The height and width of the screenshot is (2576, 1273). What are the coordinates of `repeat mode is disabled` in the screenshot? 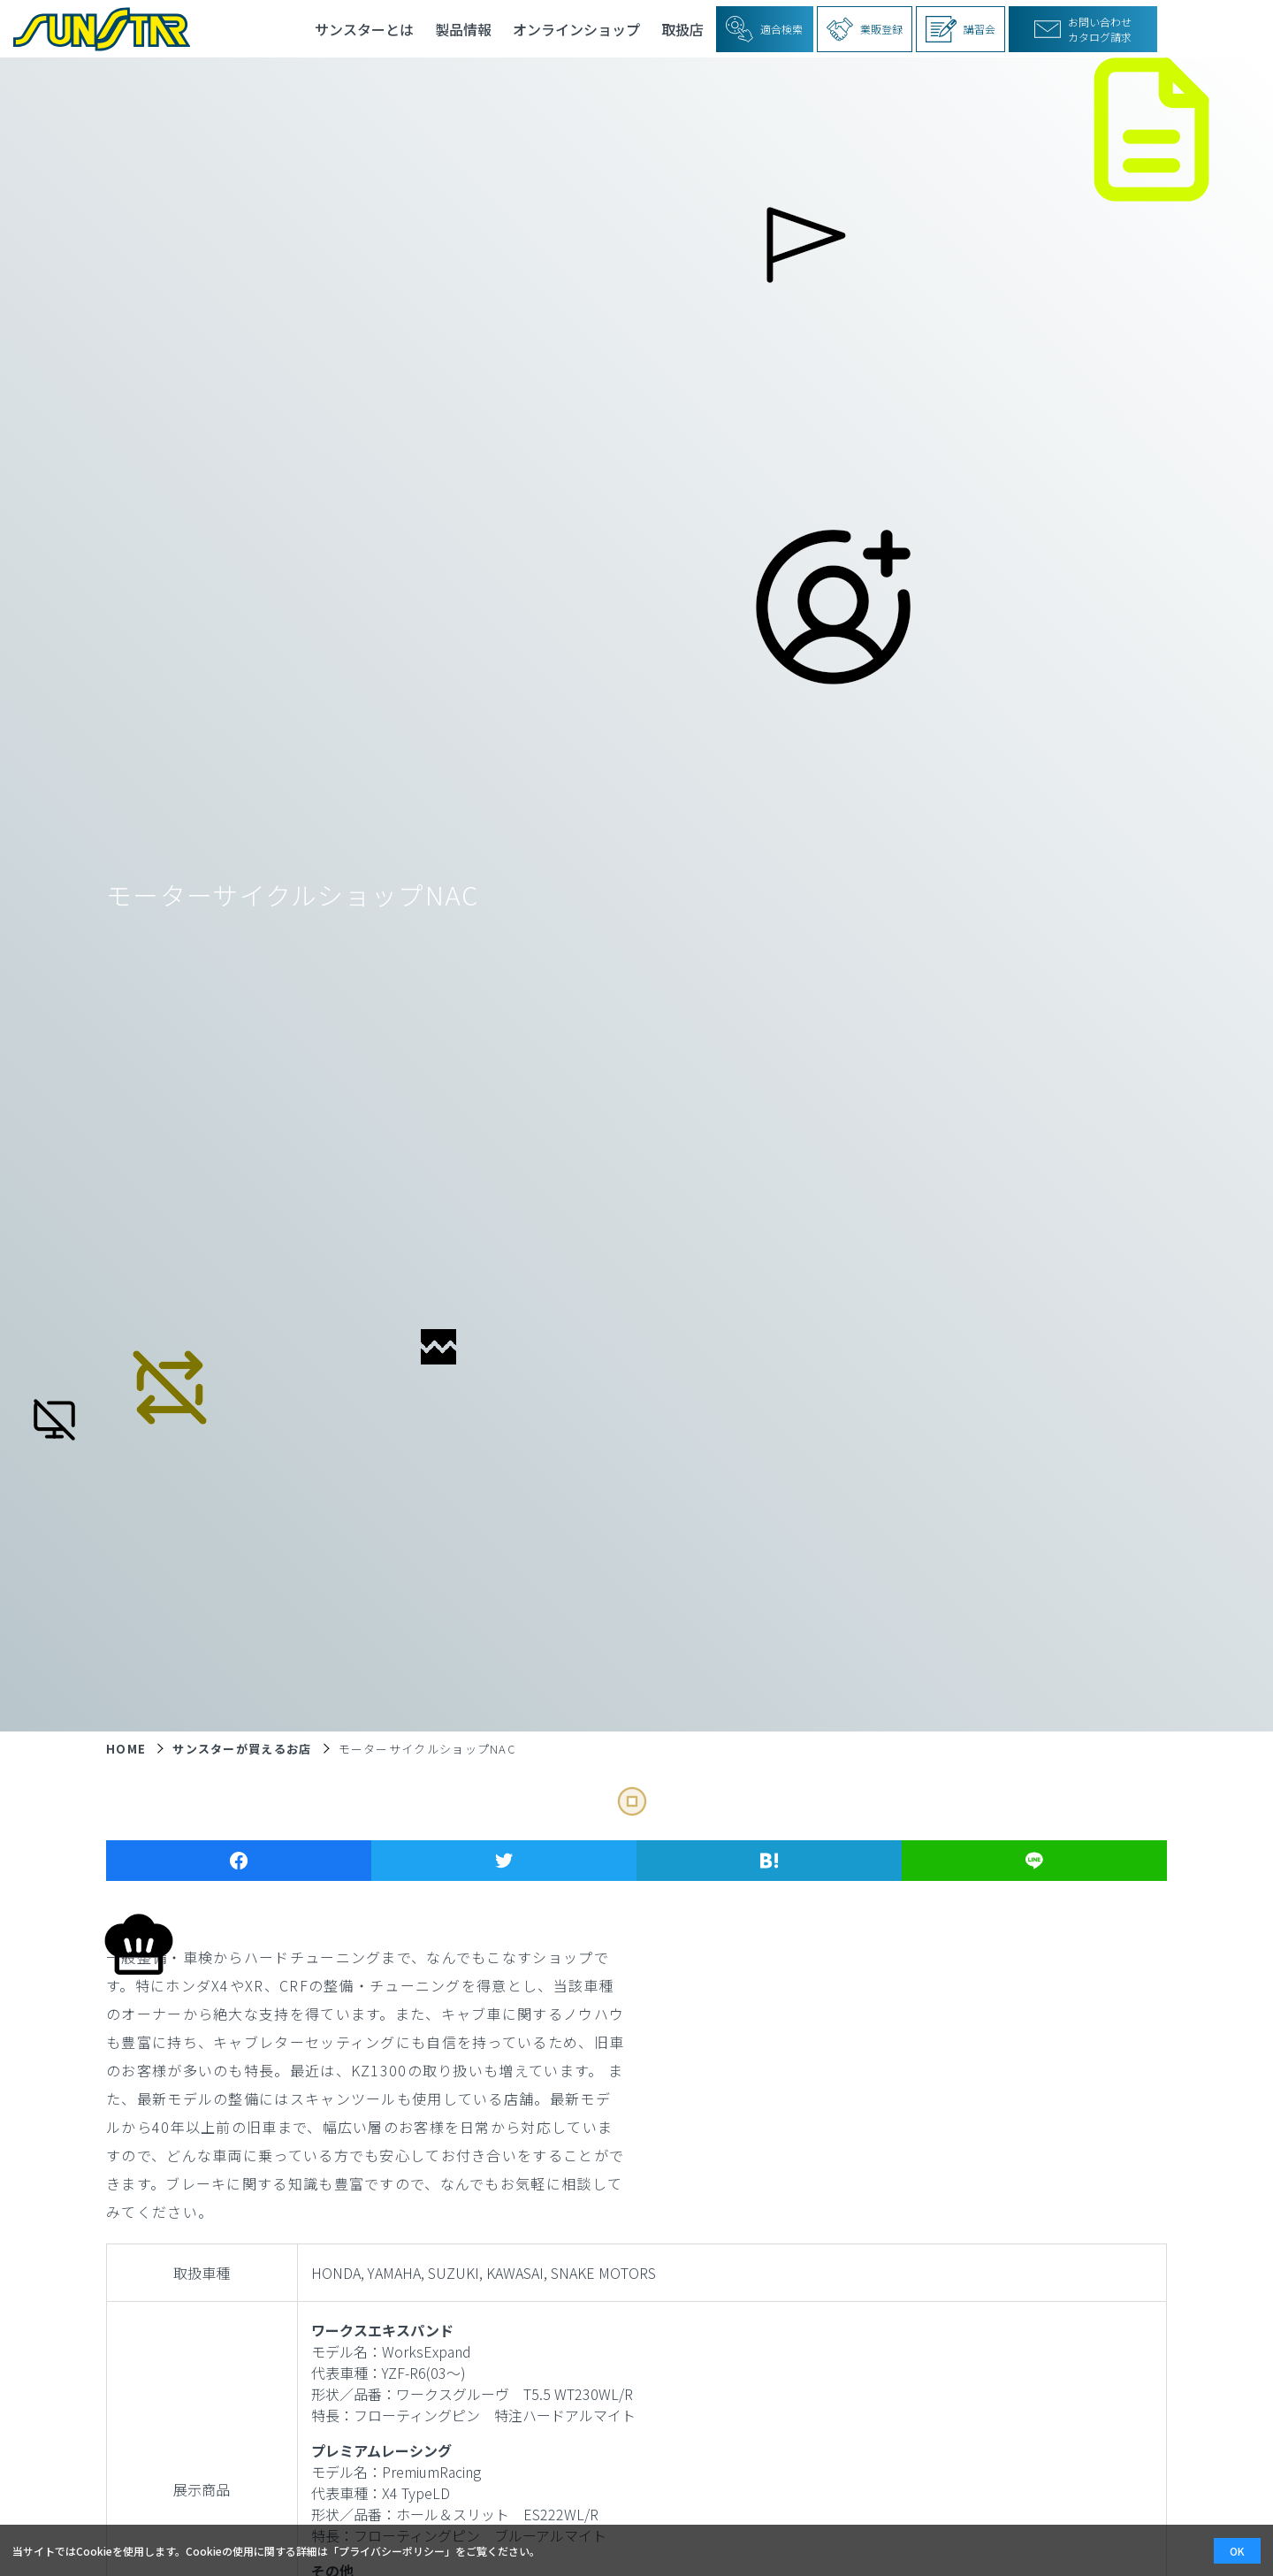 It's located at (170, 1387).